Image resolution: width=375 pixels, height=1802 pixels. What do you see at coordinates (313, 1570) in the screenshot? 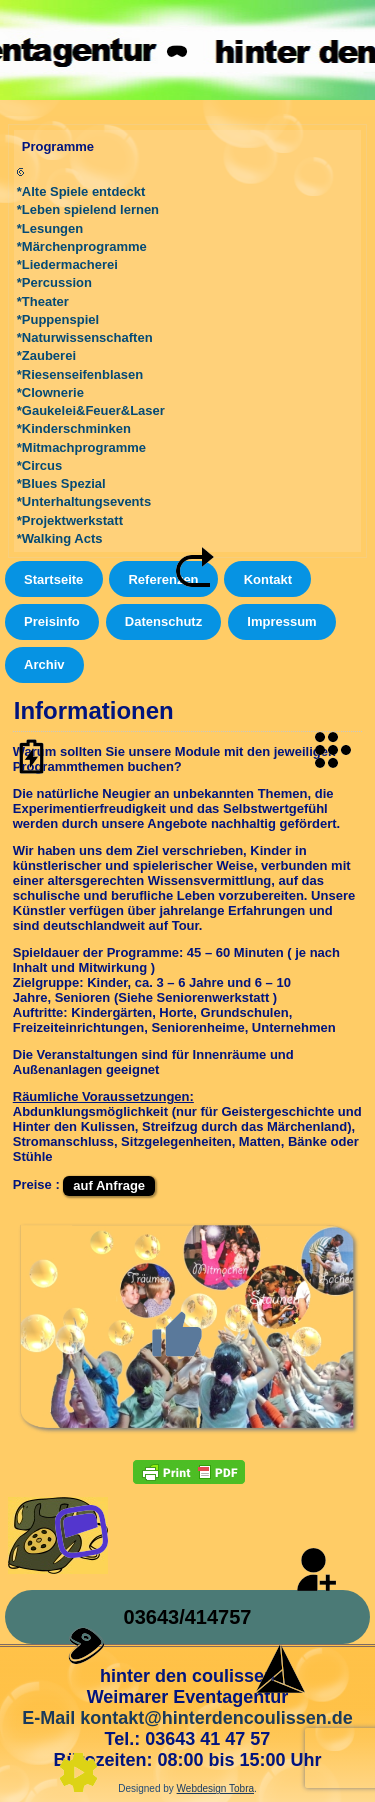
I see `add a new user or contact` at bounding box center [313, 1570].